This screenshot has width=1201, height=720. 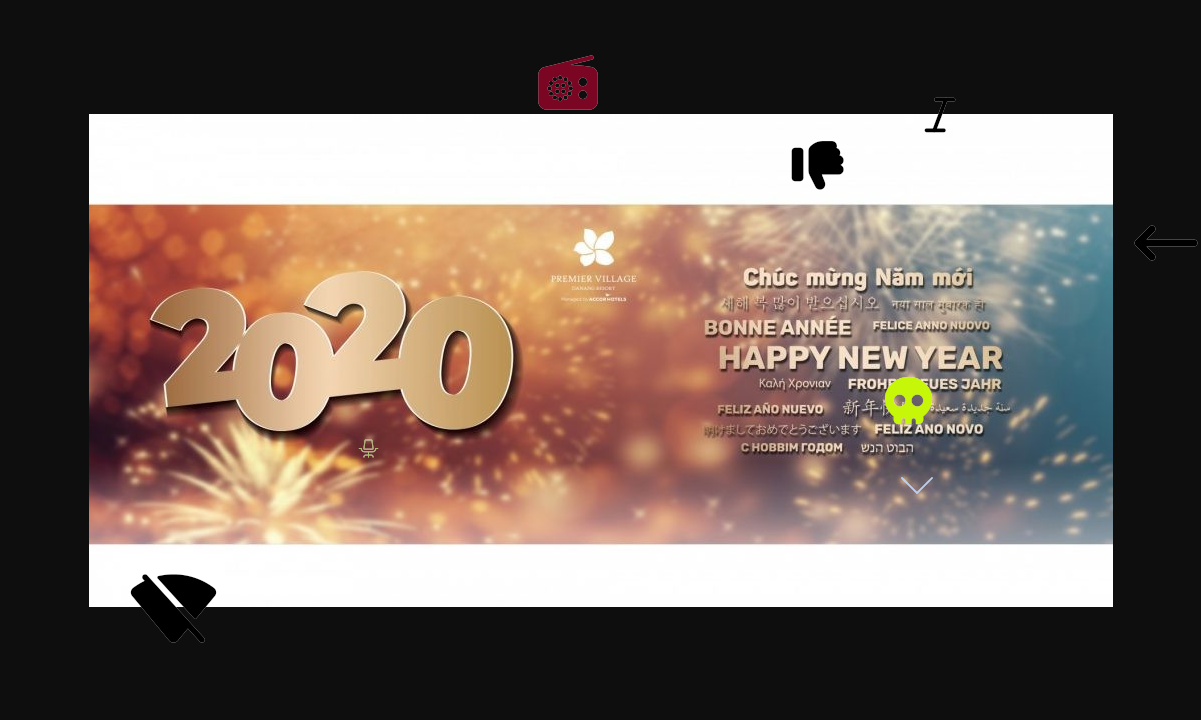 What do you see at coordinates (917, 484) in the screenshot?
I see `expand a dropdown menu` at bounding box center [917, 484].